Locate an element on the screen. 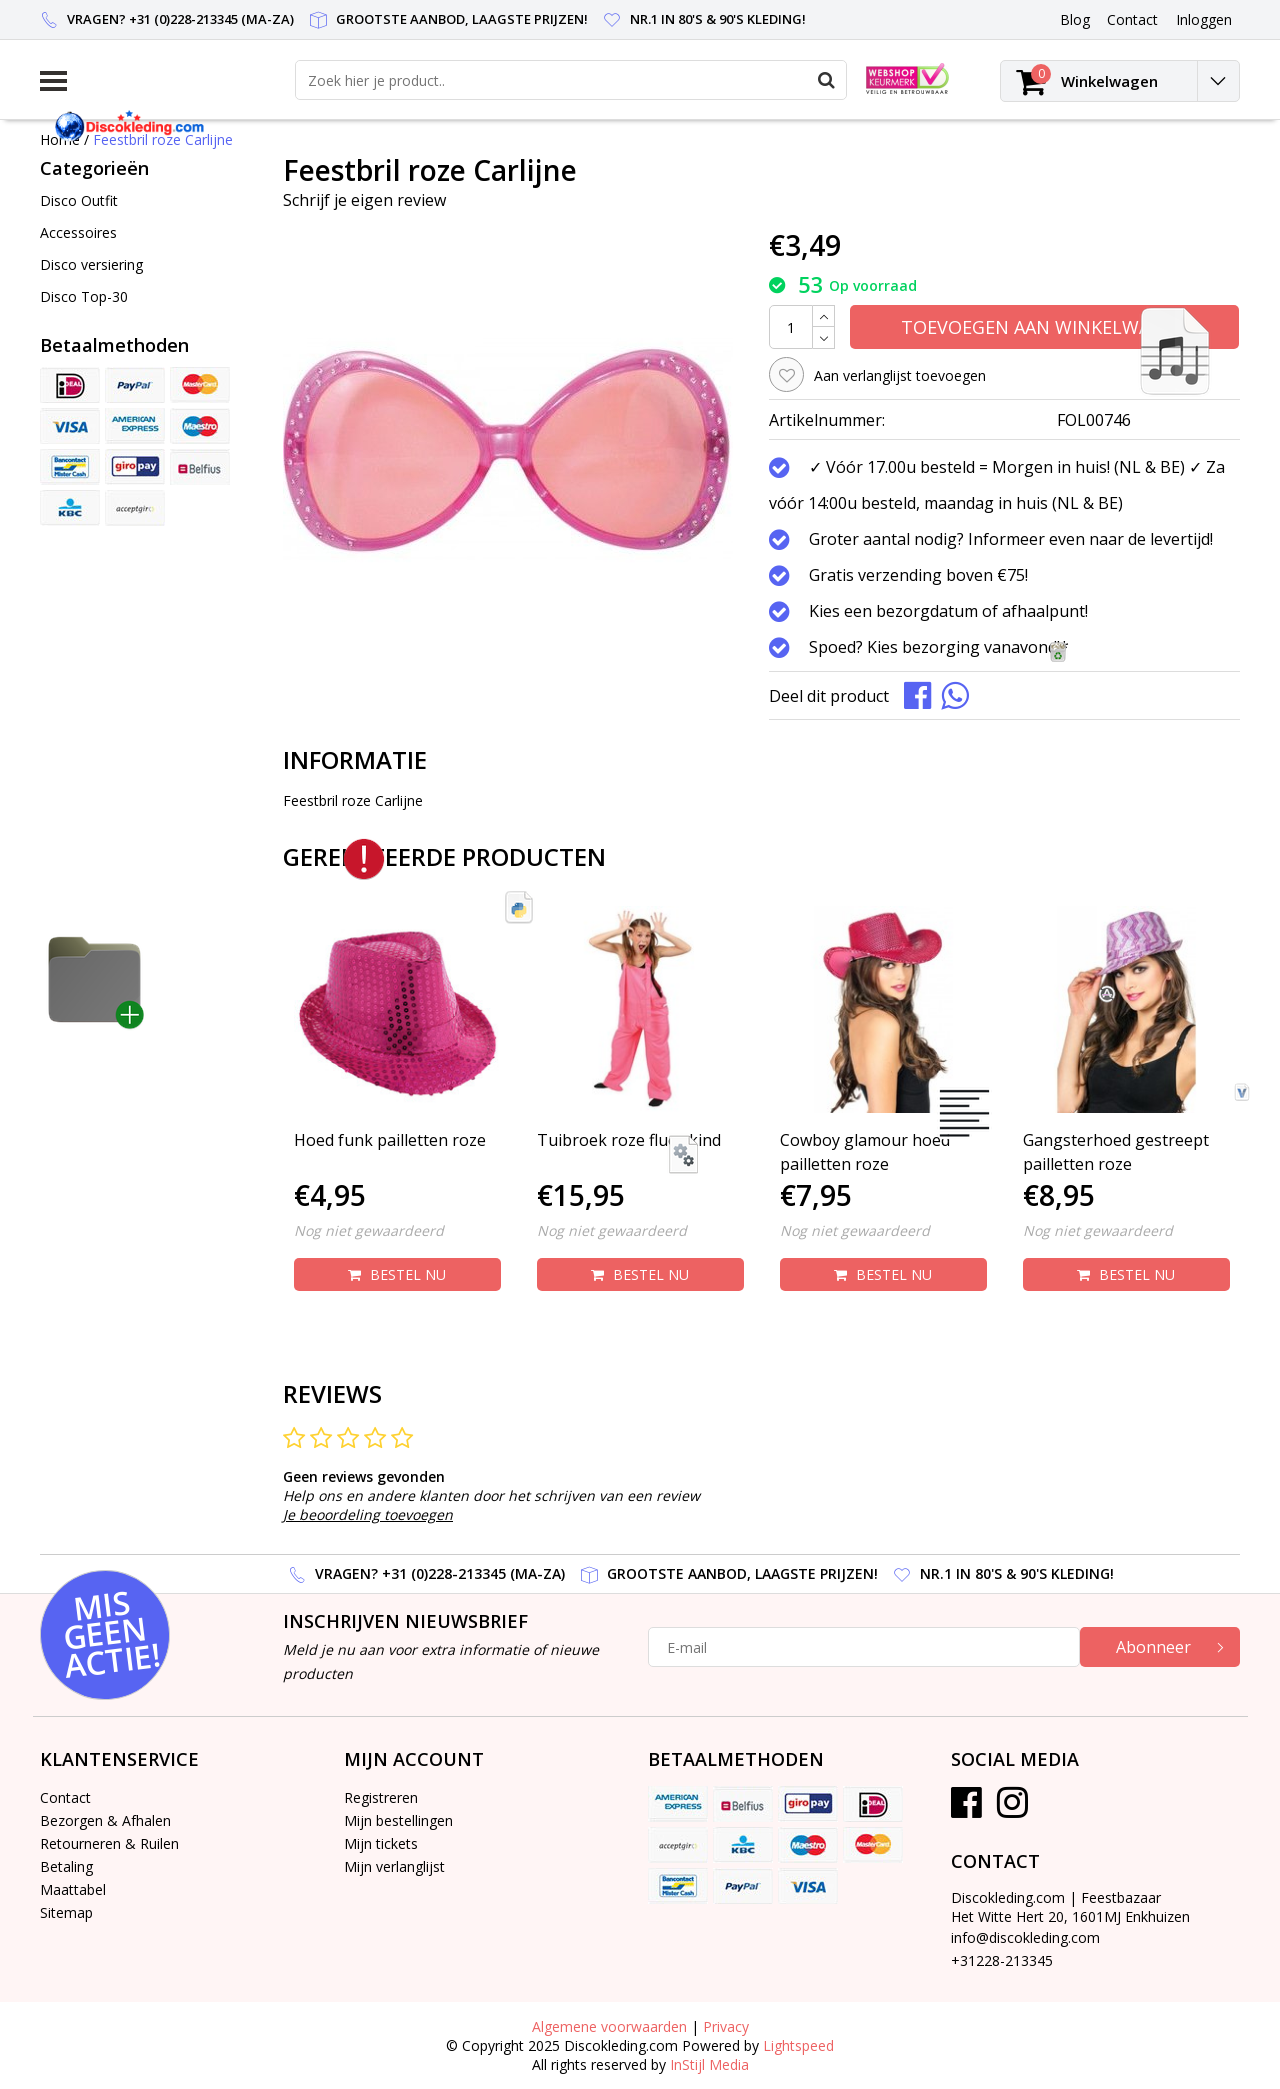  python 3 source code file is located at coordinates (519, 907).